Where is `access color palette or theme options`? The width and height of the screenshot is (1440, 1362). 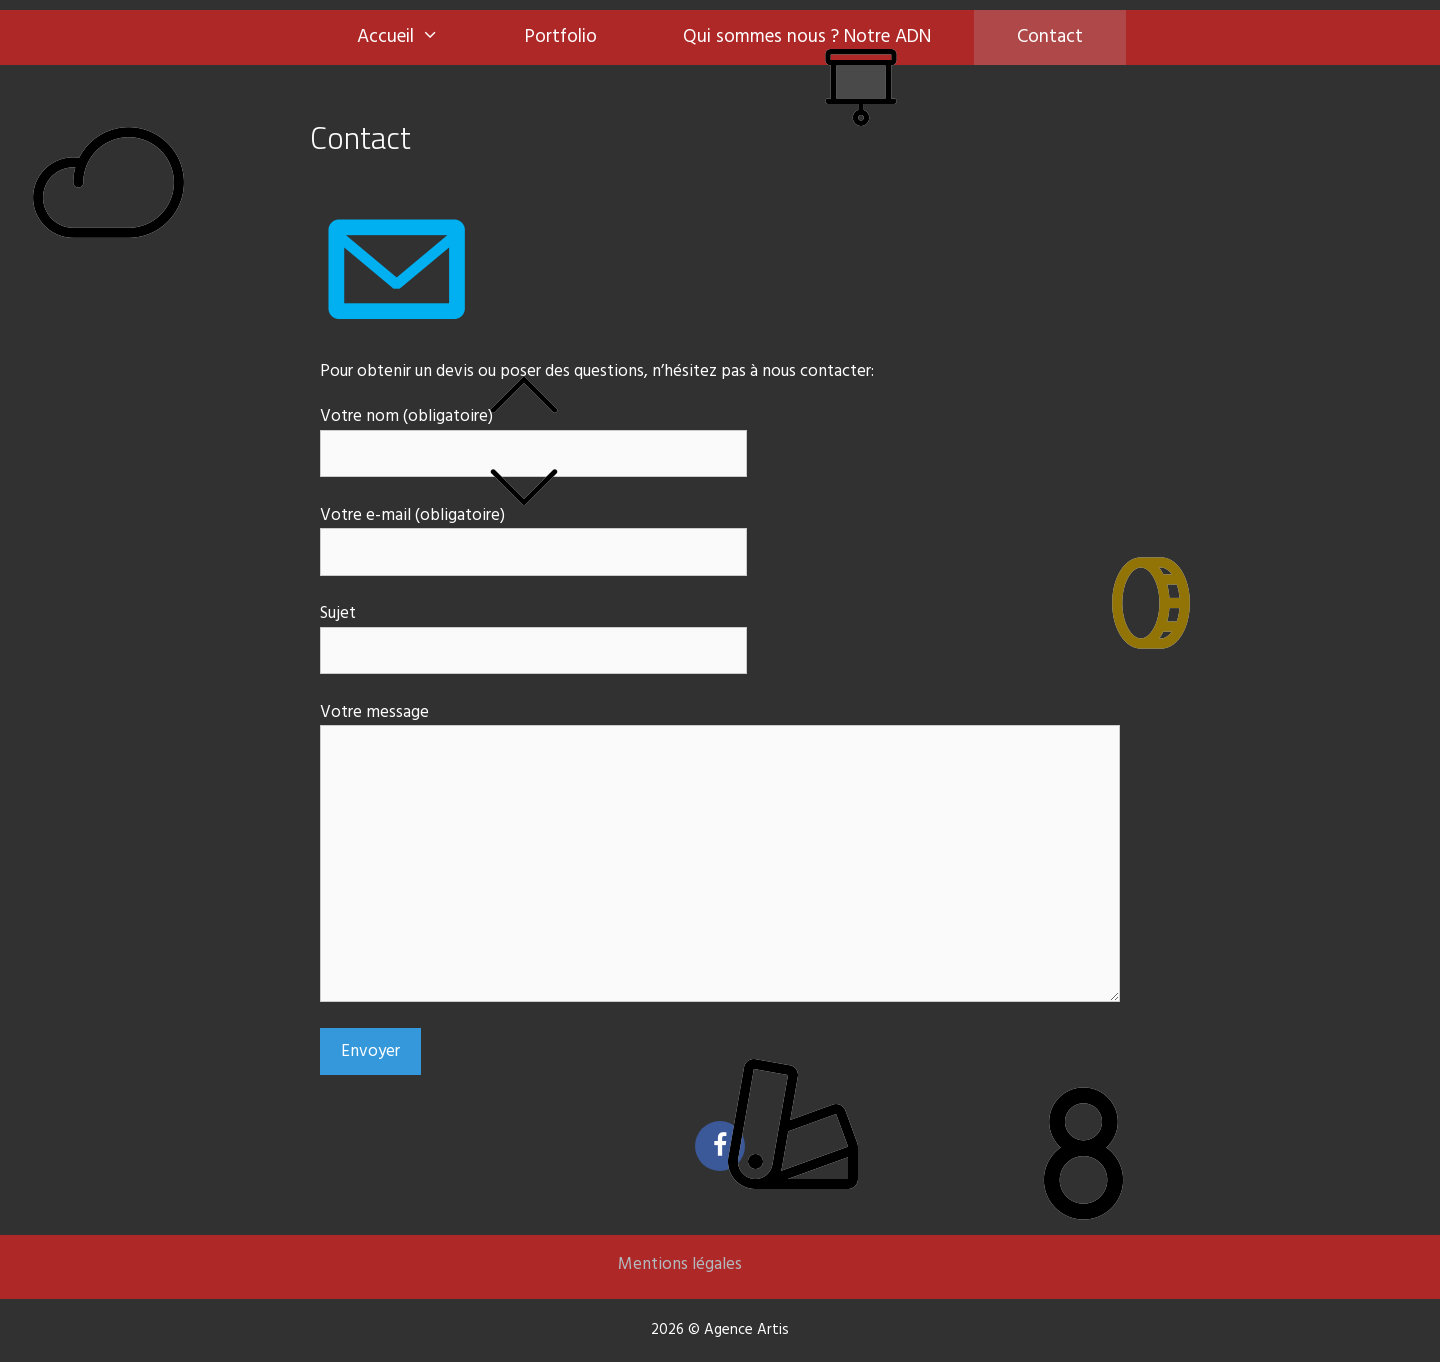
access color palette or theme options is located at coordinates (788, 1129).